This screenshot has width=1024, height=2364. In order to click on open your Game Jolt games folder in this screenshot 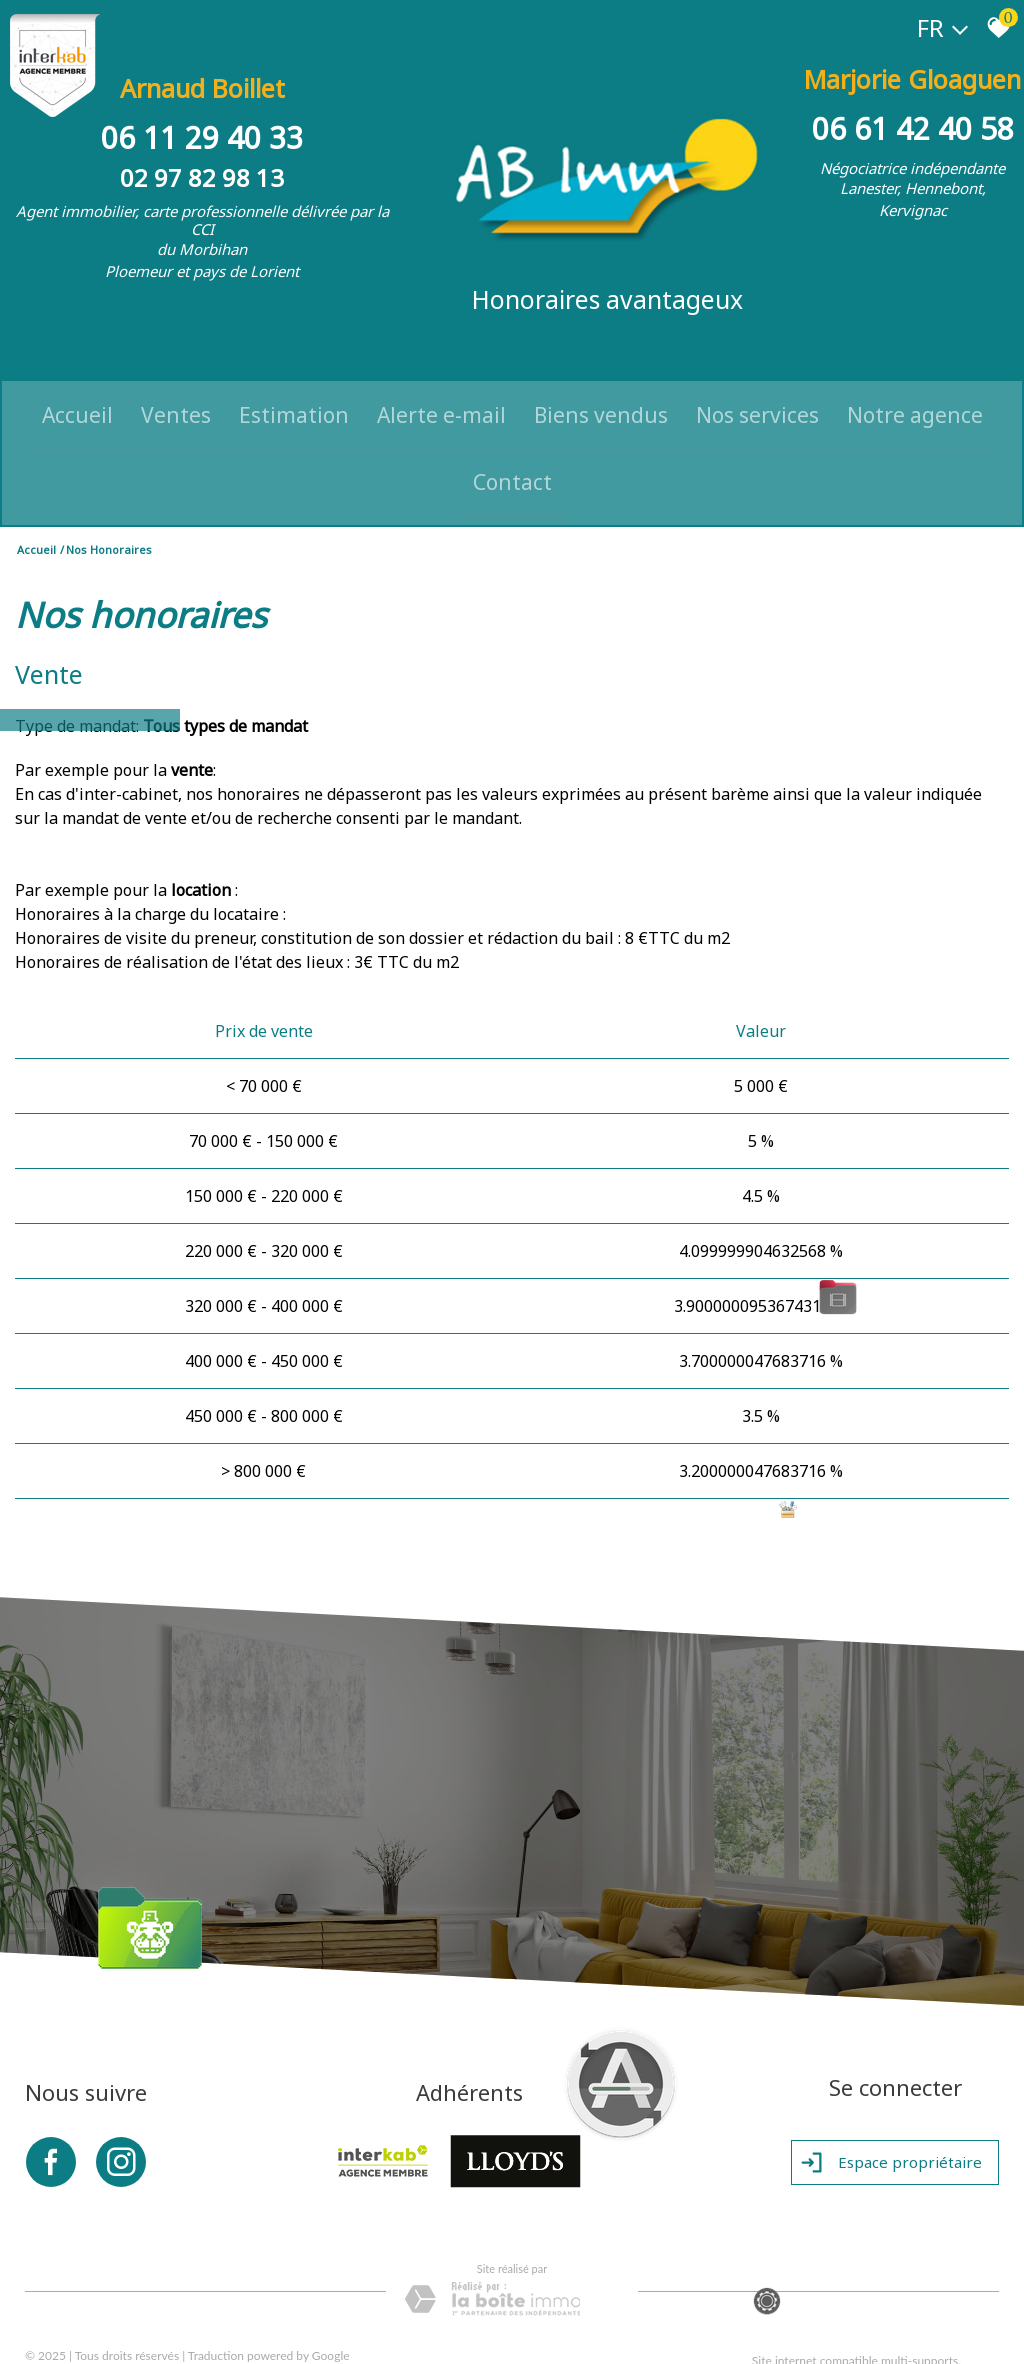, I will do `click(150, 1931)`.